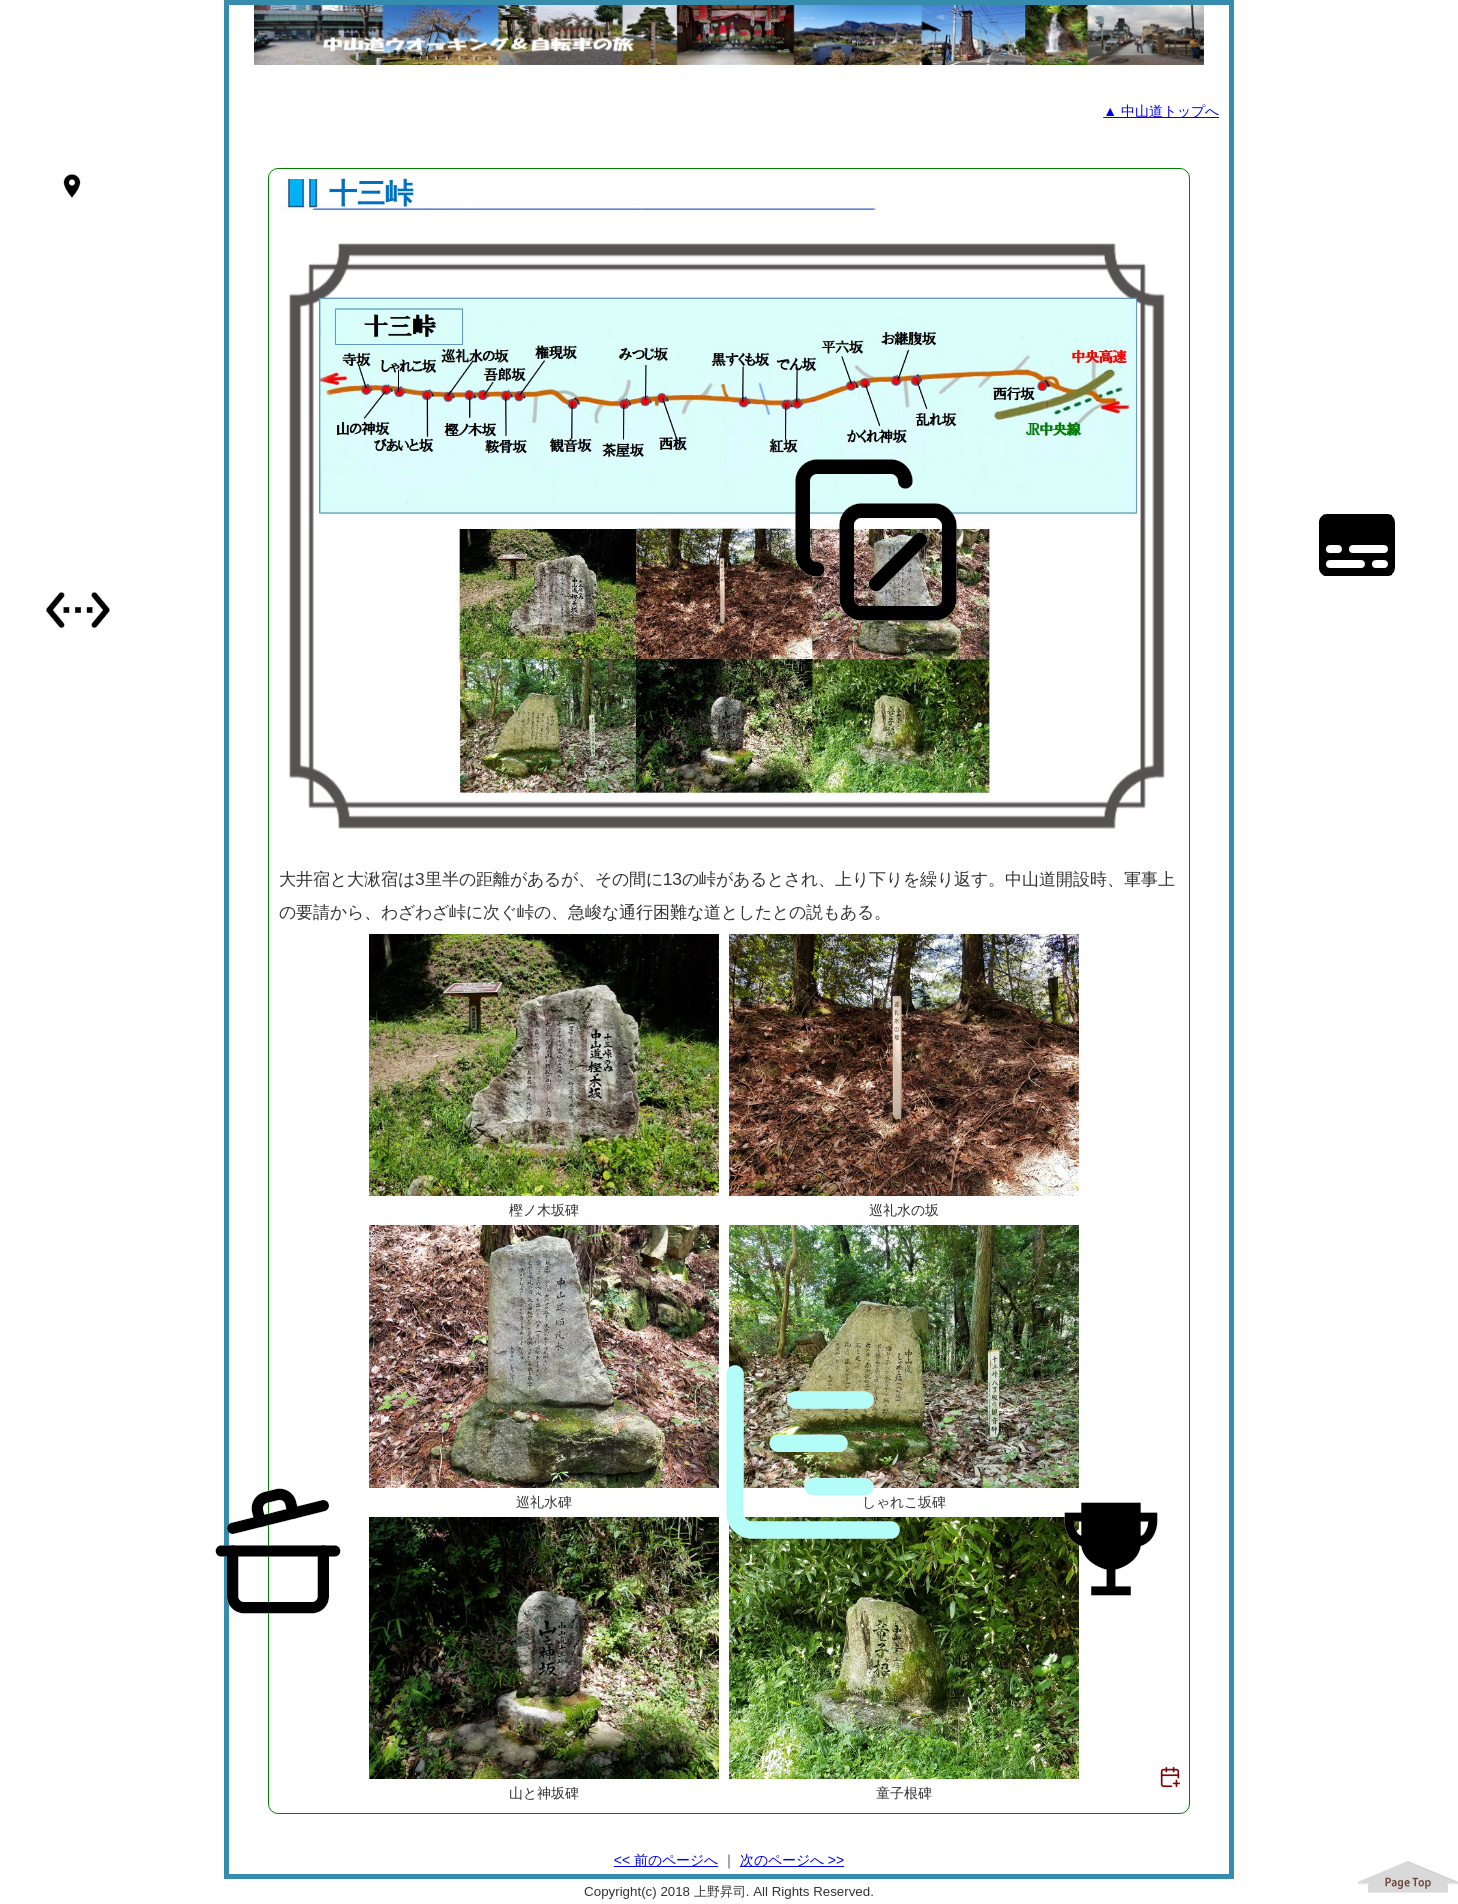 The height and width of the screenshot is (1904, 1458). What do you see at coordinates (876, 540) in the screenshot?
I see `copy action is disabled or unavailable` at bounding box center [876, 540].